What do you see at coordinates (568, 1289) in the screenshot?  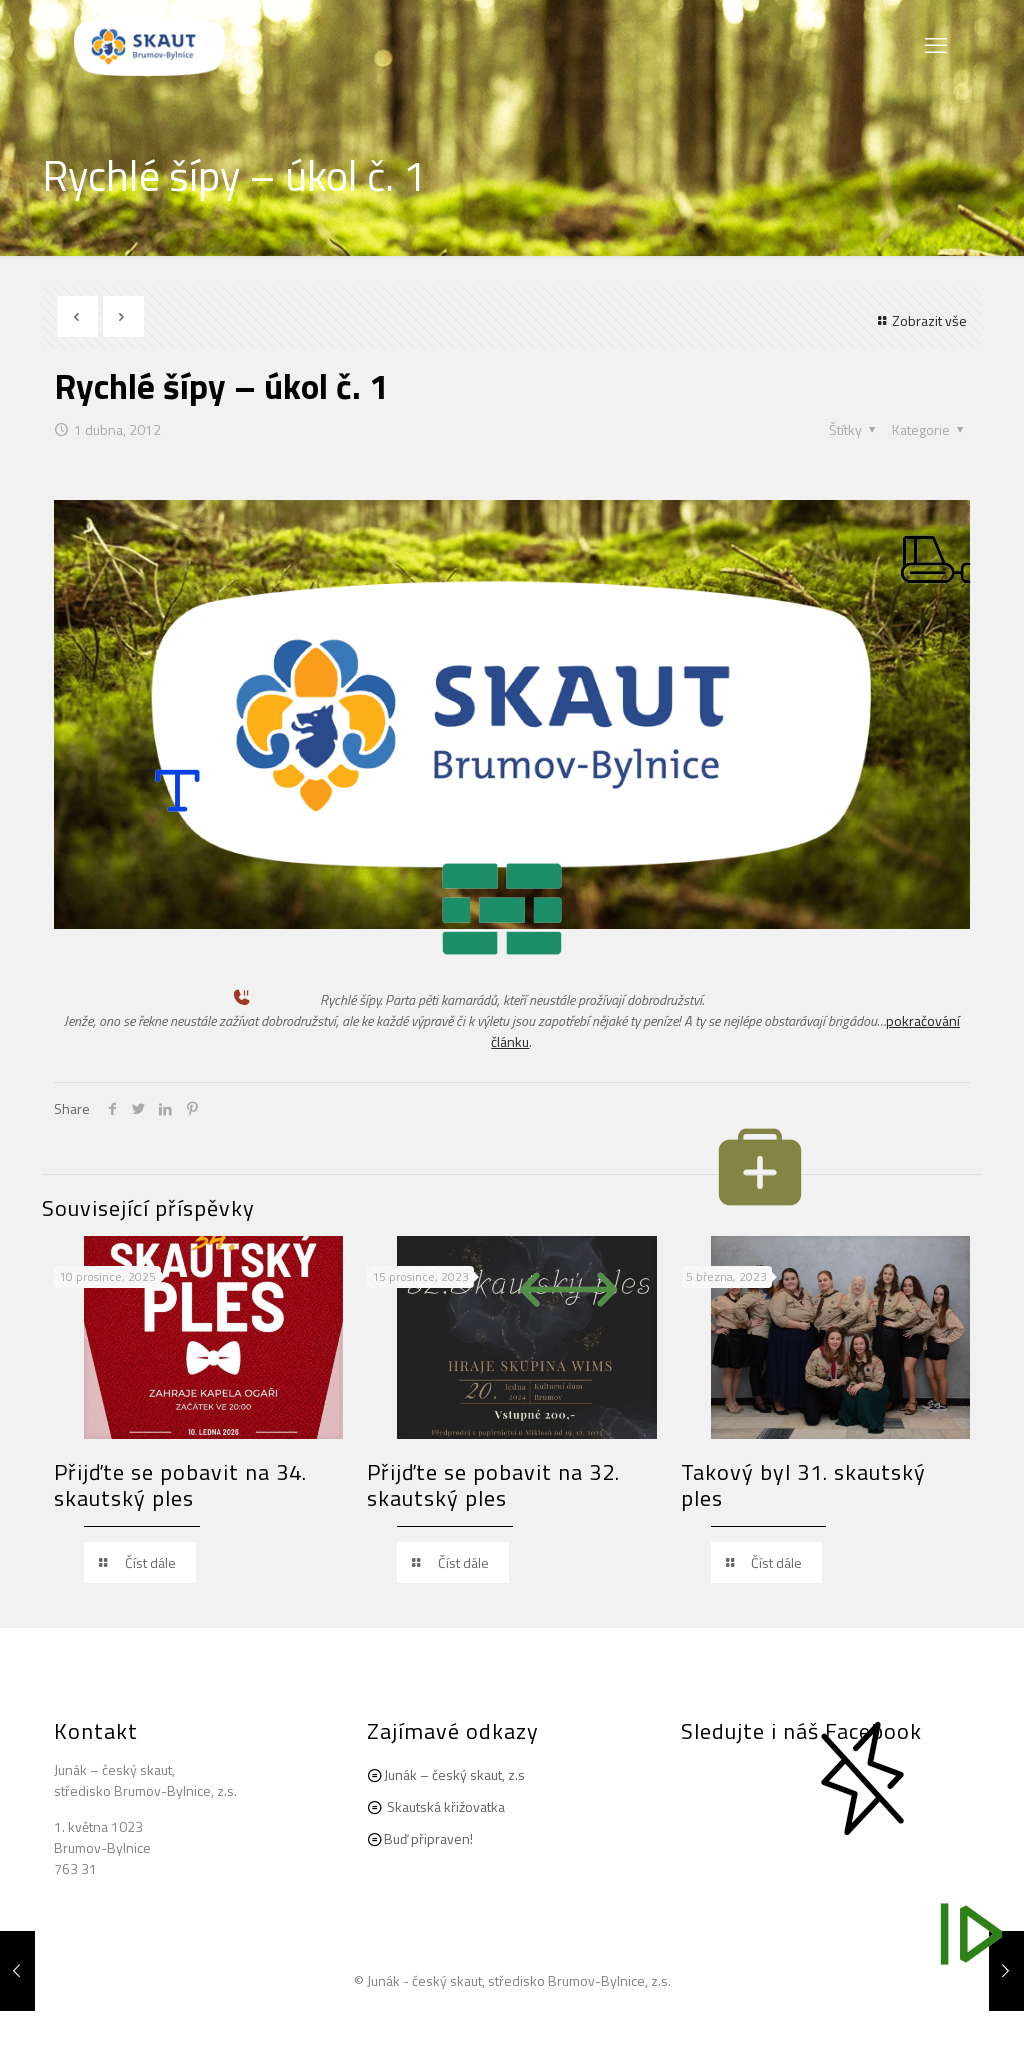 I see `adjust horizontal spacing or width` at bounding box center [568, 1289].